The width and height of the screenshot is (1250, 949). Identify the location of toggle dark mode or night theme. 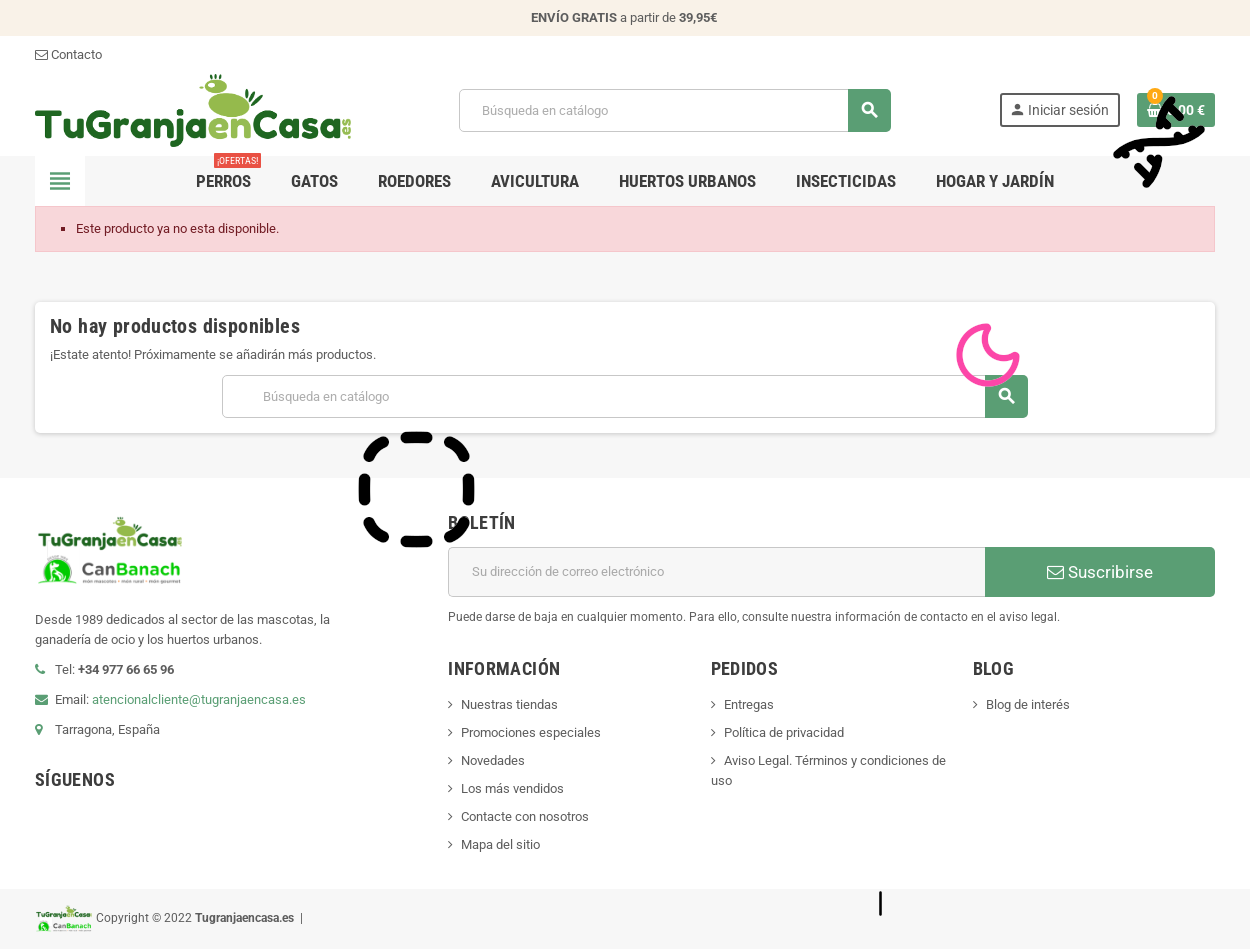
(988, 355).